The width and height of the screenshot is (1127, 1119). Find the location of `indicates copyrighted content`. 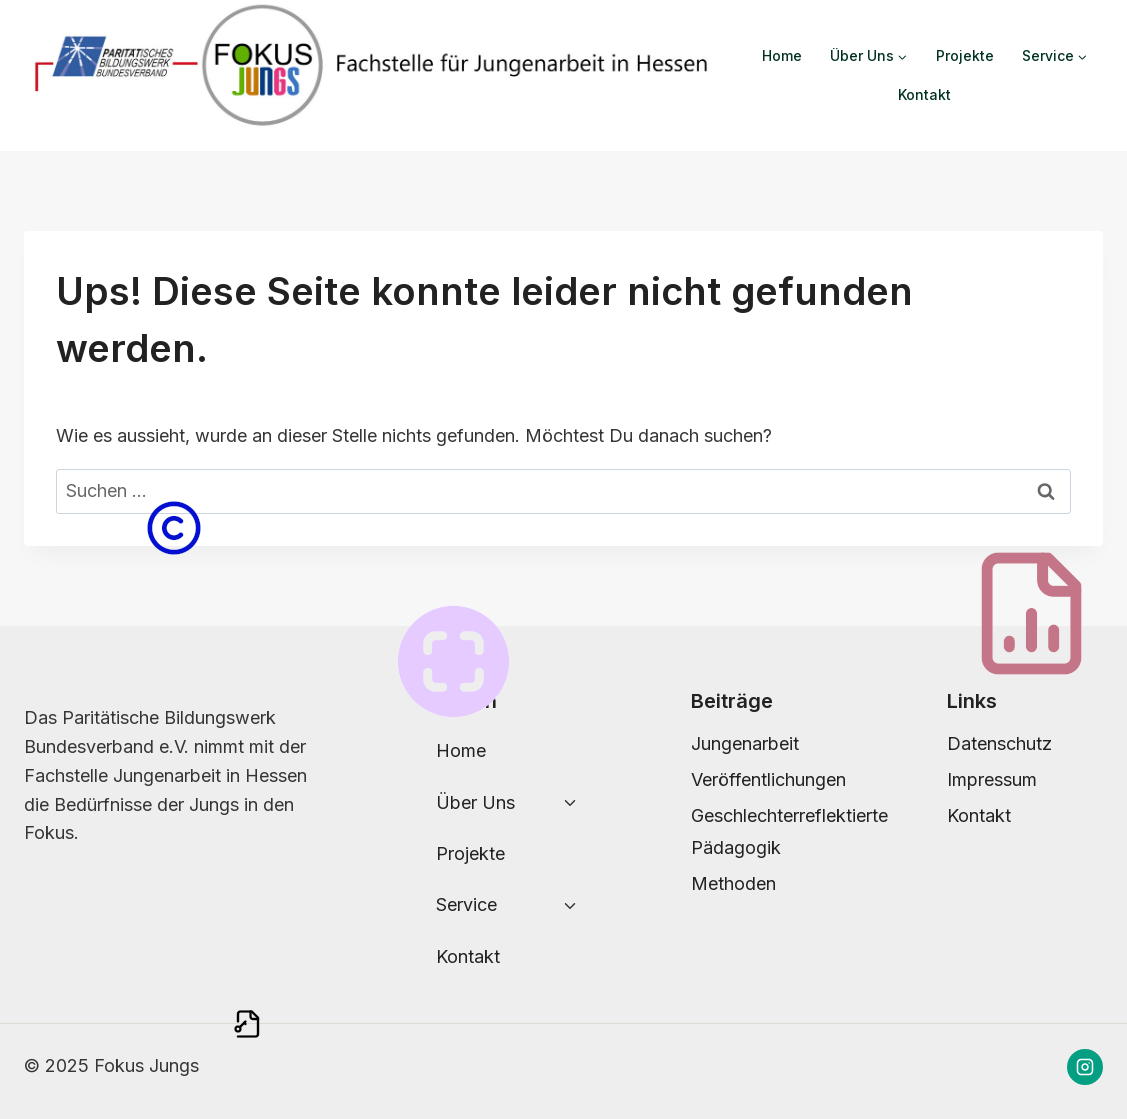

indicates copyrighted content is located at coordinates (174, 528).